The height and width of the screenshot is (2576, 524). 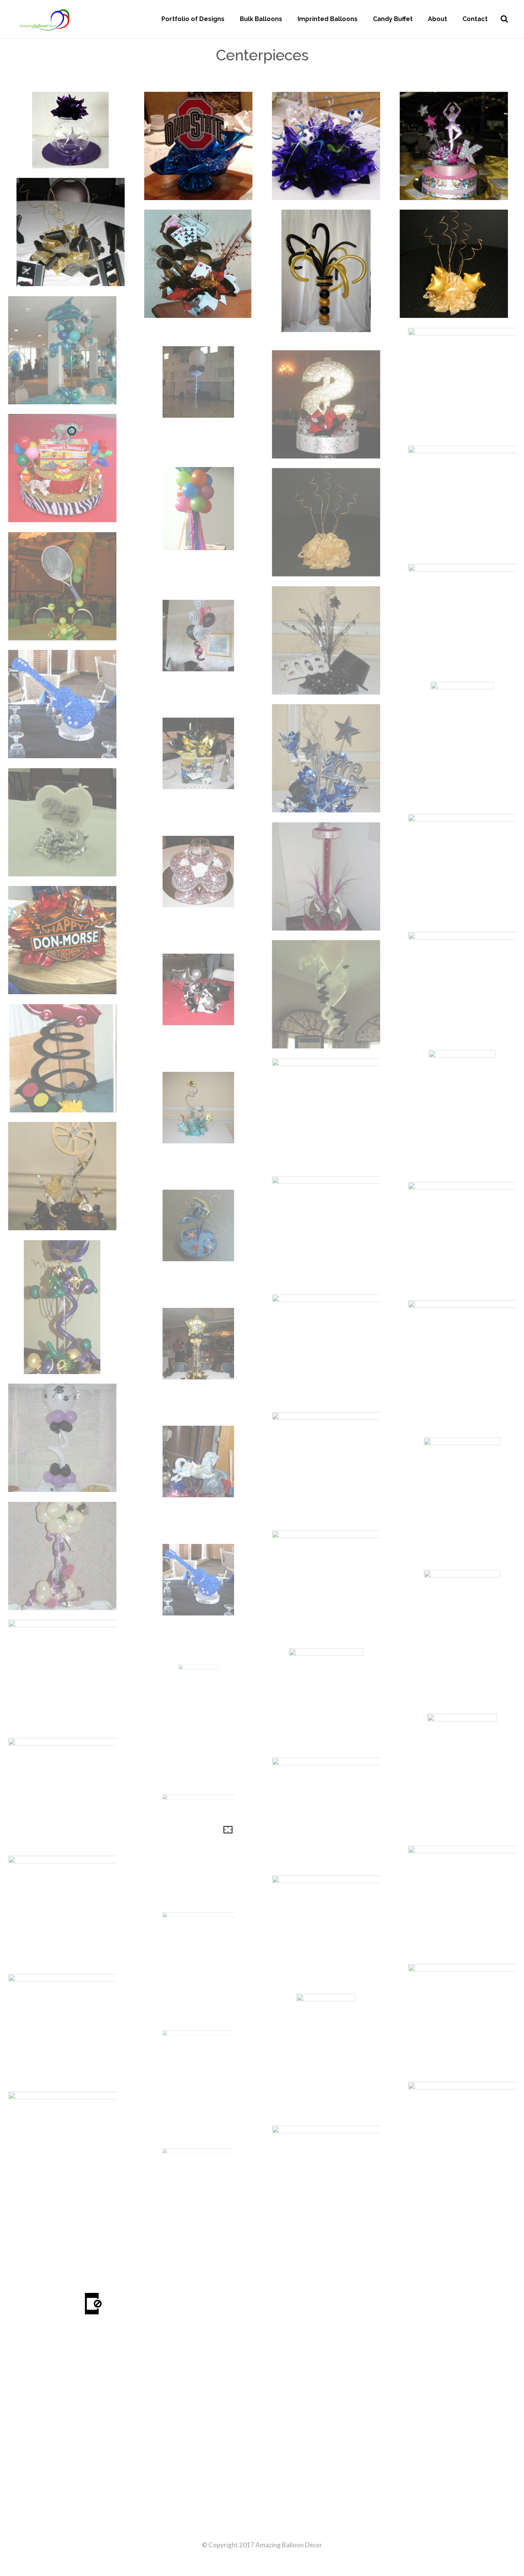 I want to click on block or restrict an app, so click(x=92, y=2304).